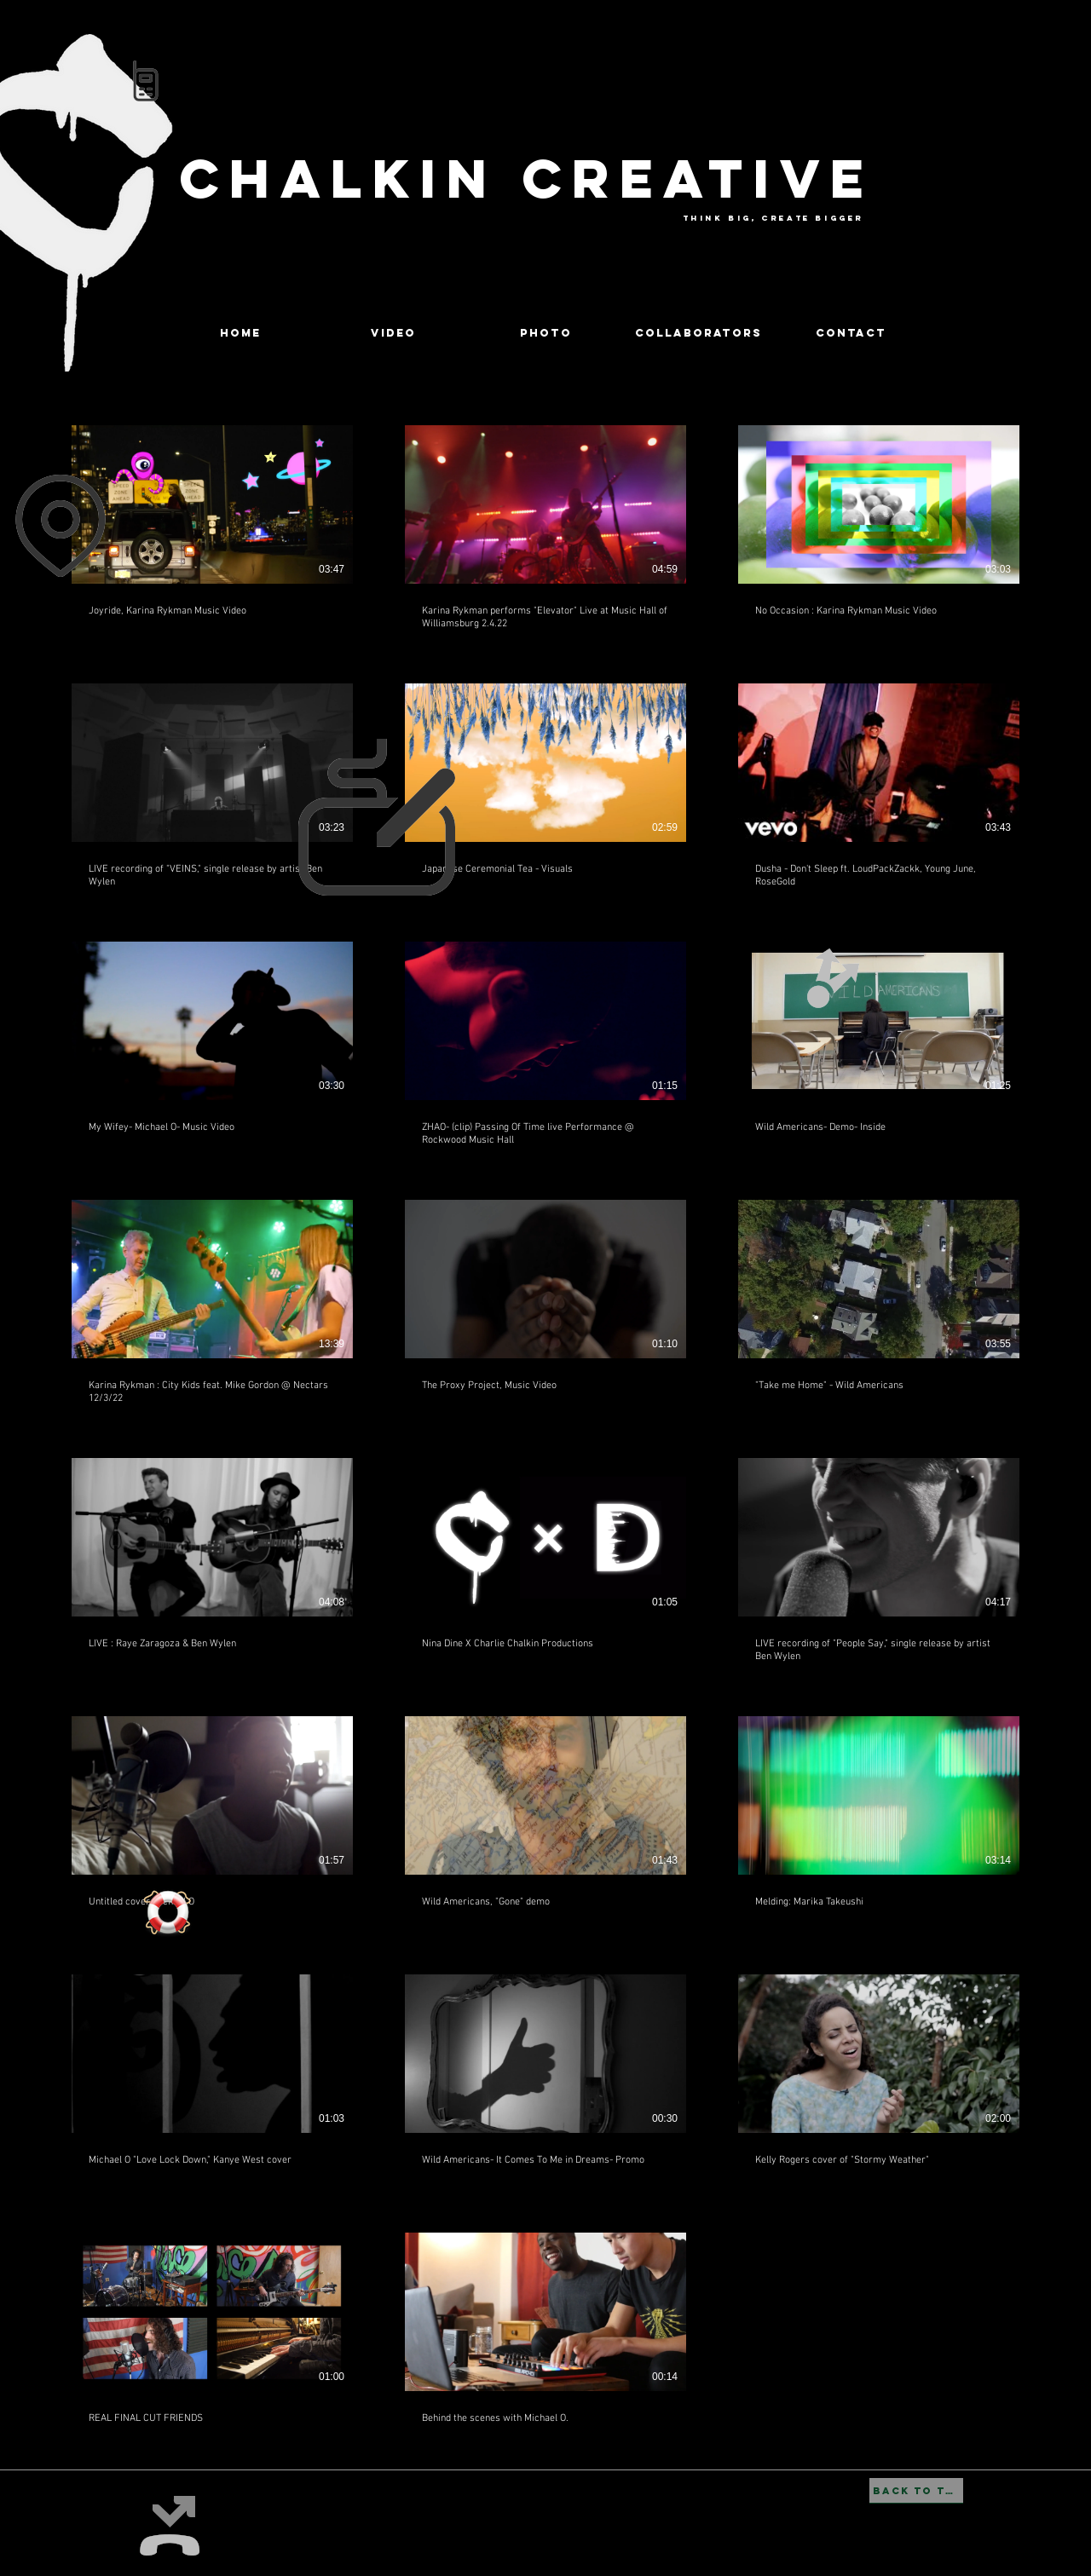 The image size is (1091, 2576). Describe the element at coordinates (170, 2521) in the screenshot. I see `indicates a missed phone call` at that location.